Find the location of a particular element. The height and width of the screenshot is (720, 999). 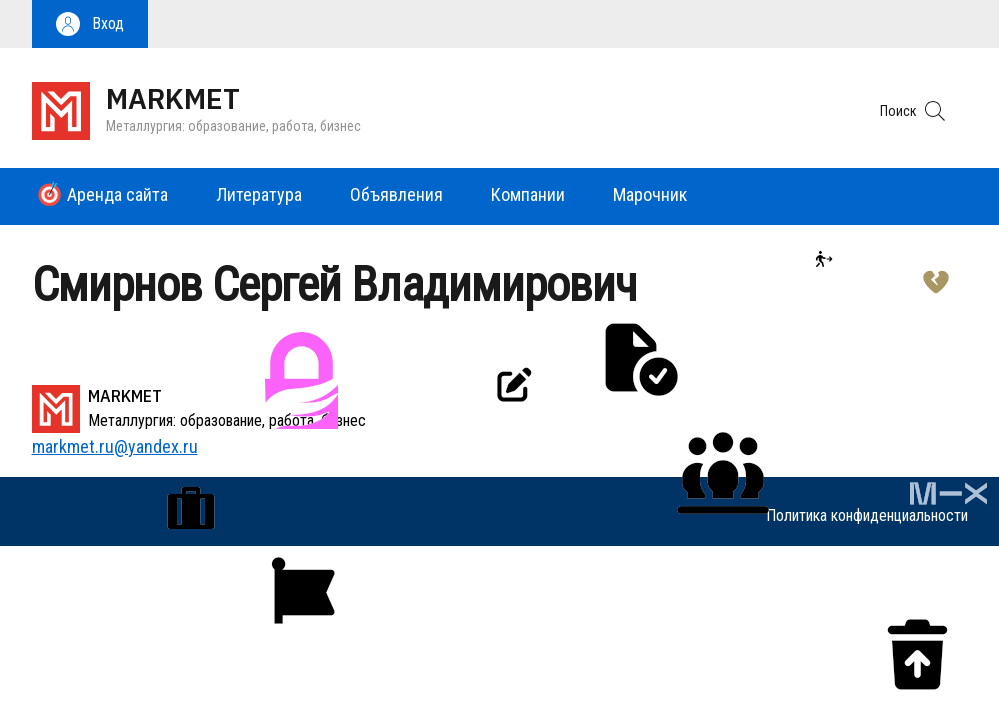

open mixcloud app or website is located at coordinates (948, 493).